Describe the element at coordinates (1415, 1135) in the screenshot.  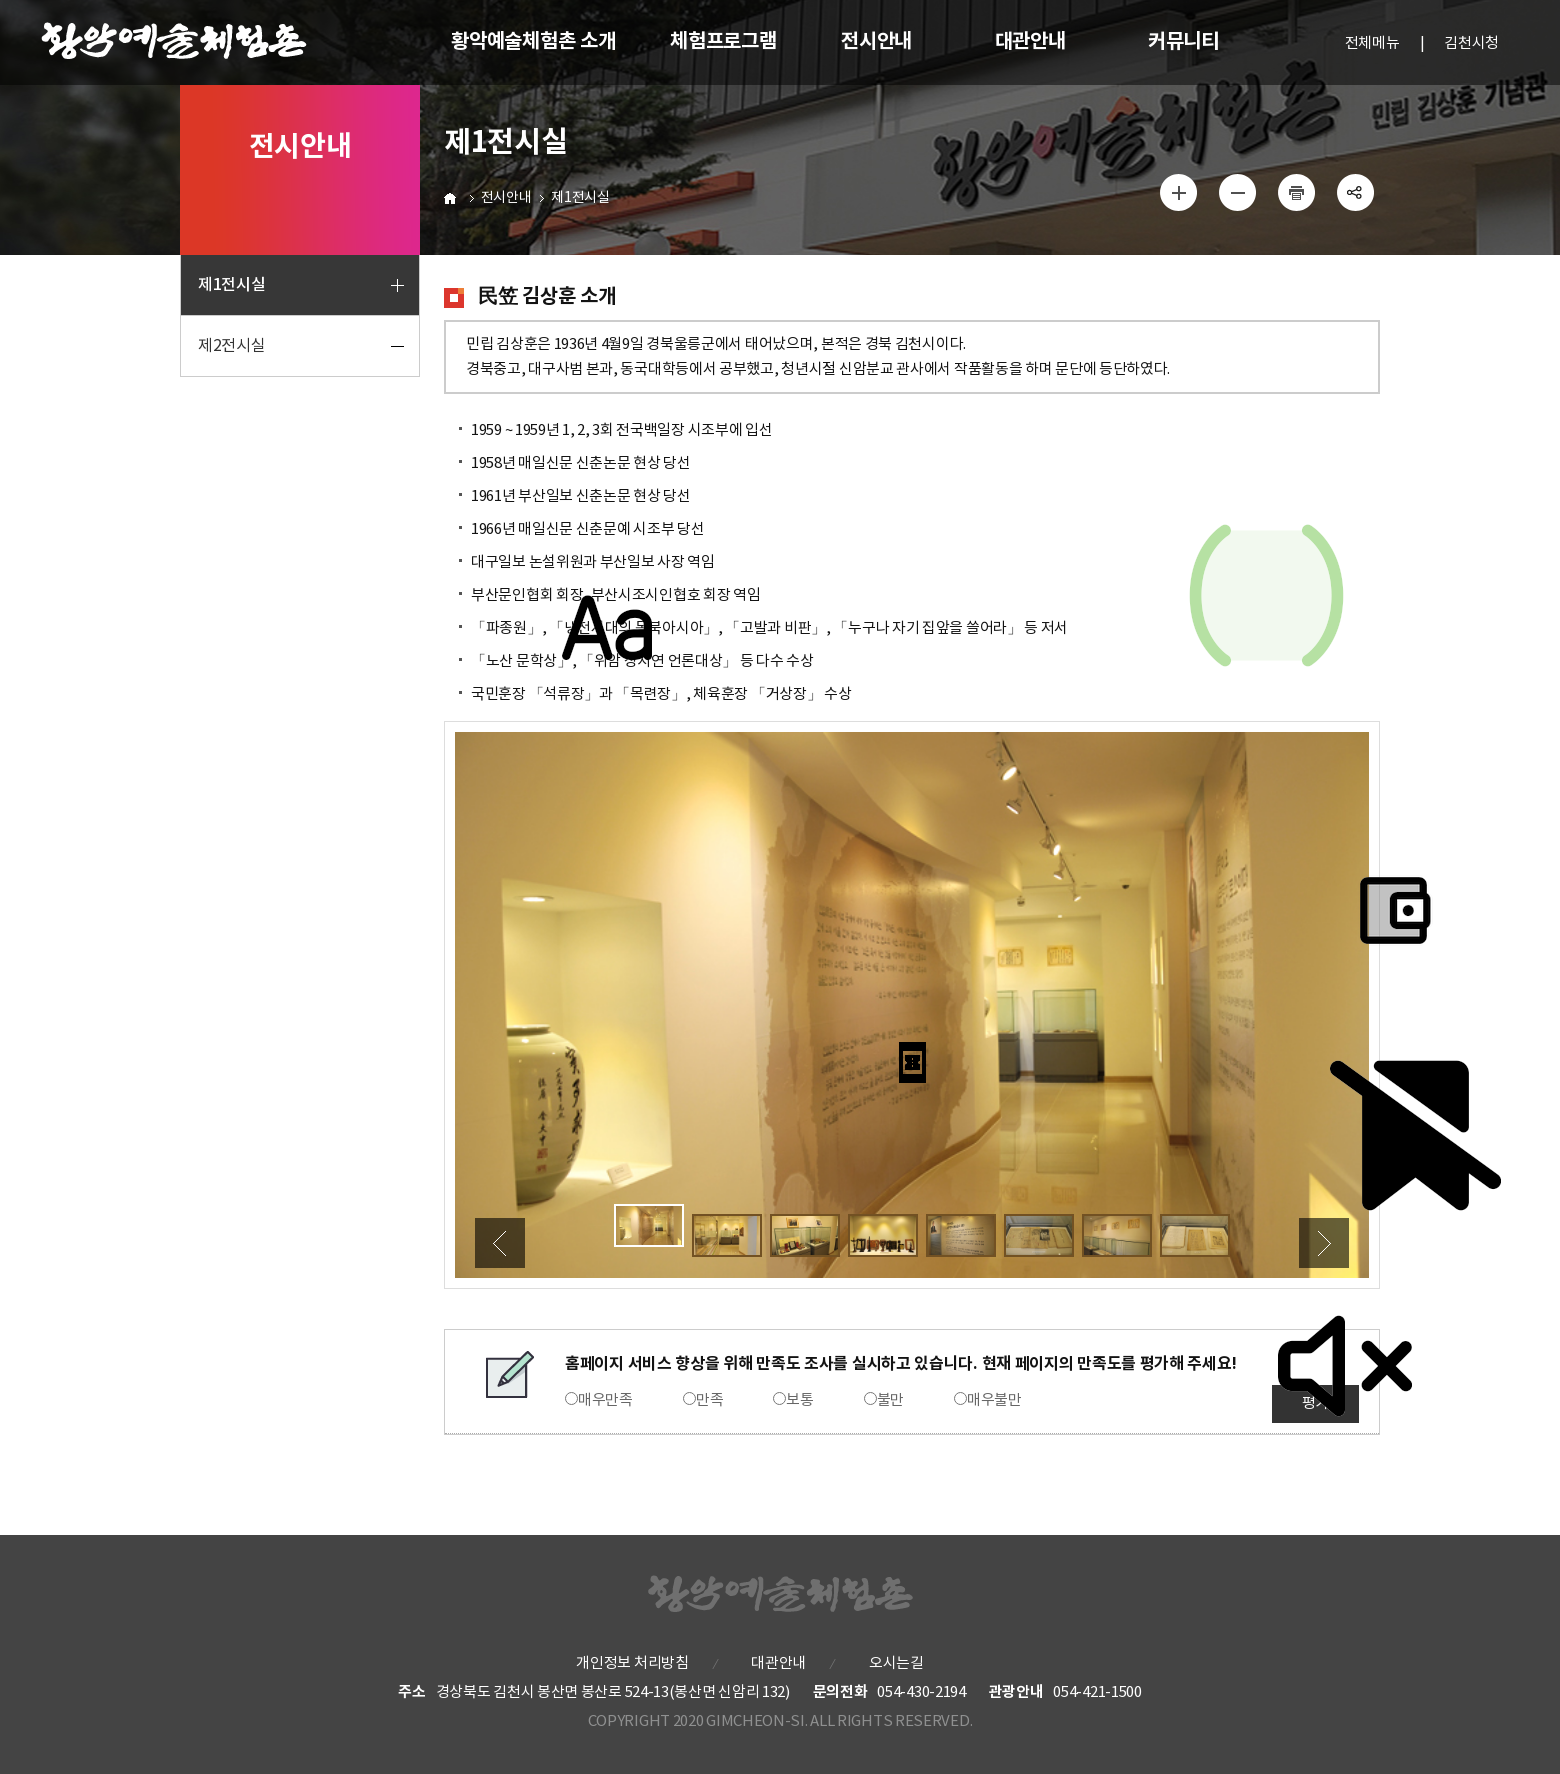
I see `remove from saved bookmarks` at that location.